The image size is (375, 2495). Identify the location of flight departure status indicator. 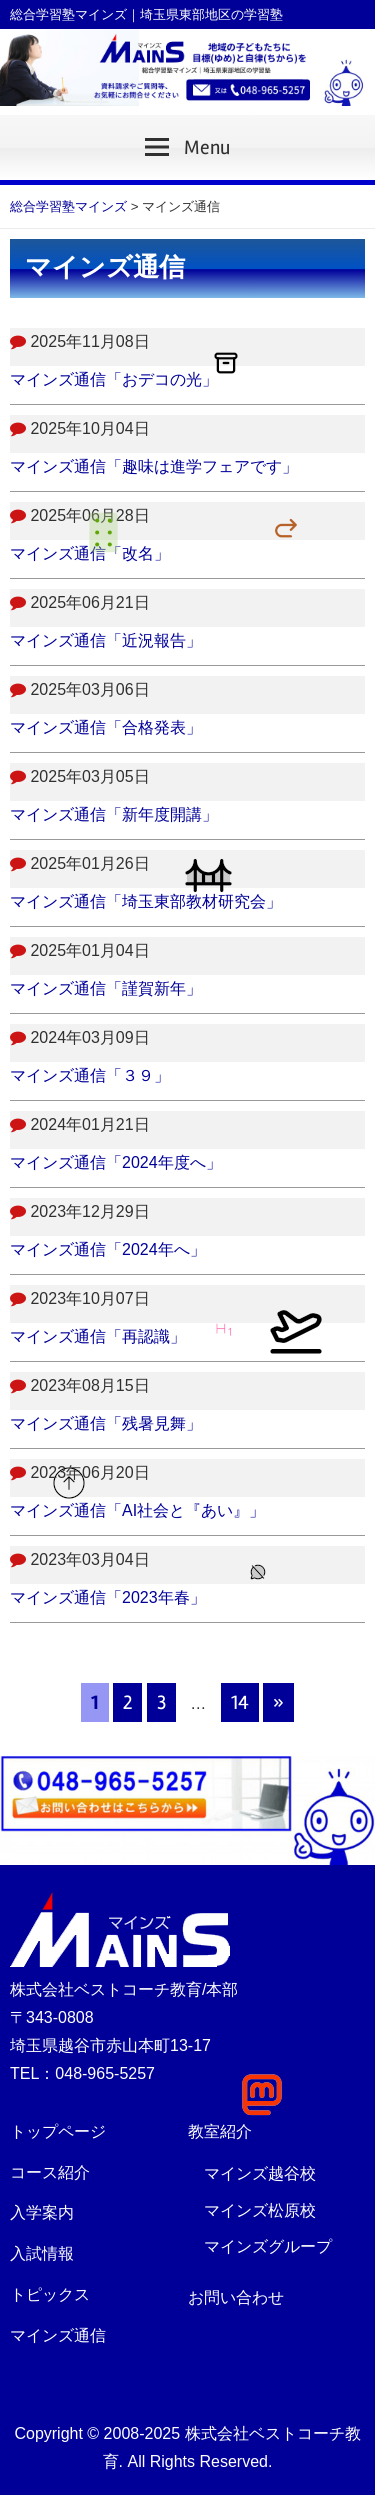
(296, 1328).